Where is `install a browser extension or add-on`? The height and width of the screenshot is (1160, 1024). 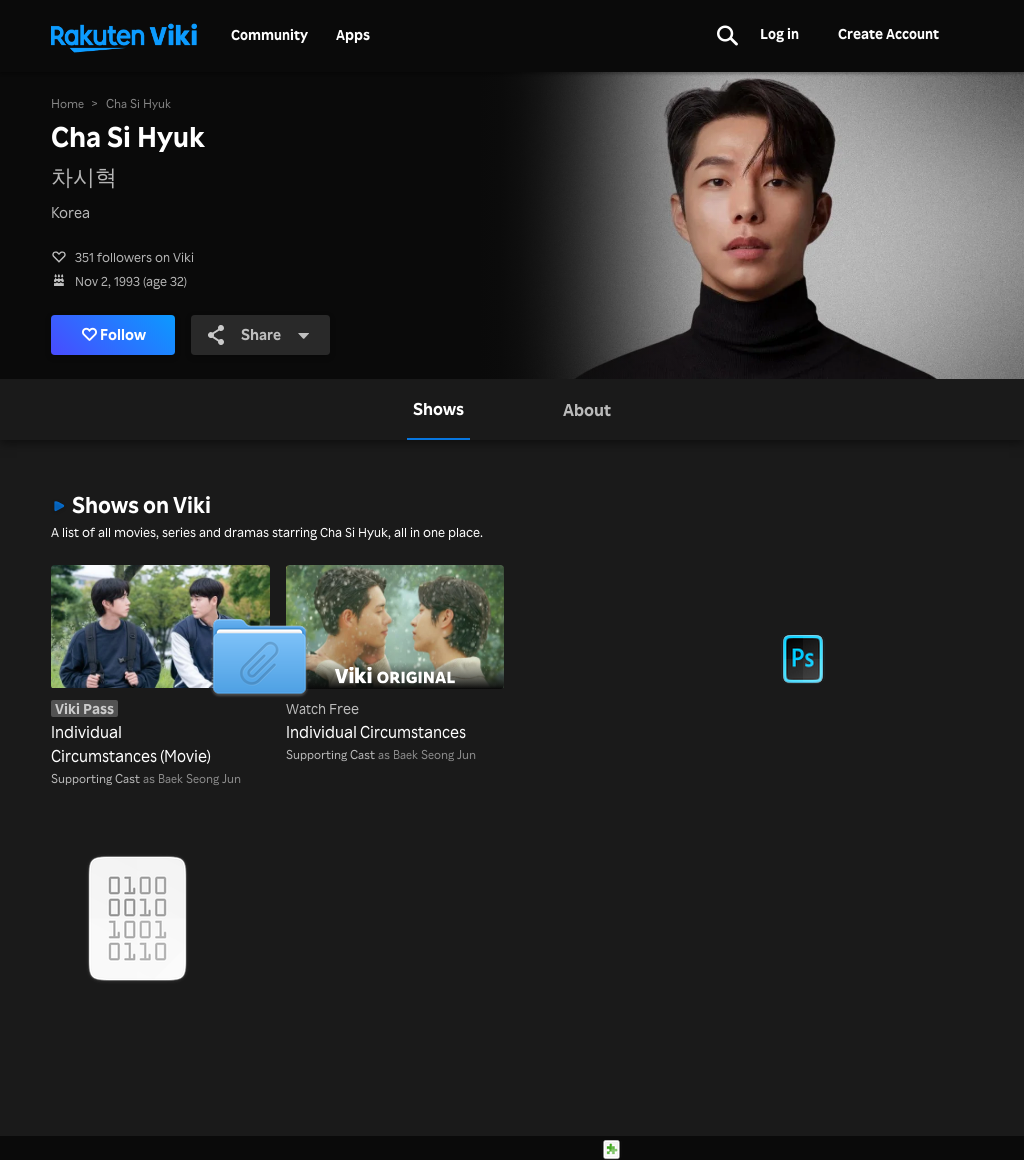
install a browser extension or add-on is located at coordinates (611, 1149).